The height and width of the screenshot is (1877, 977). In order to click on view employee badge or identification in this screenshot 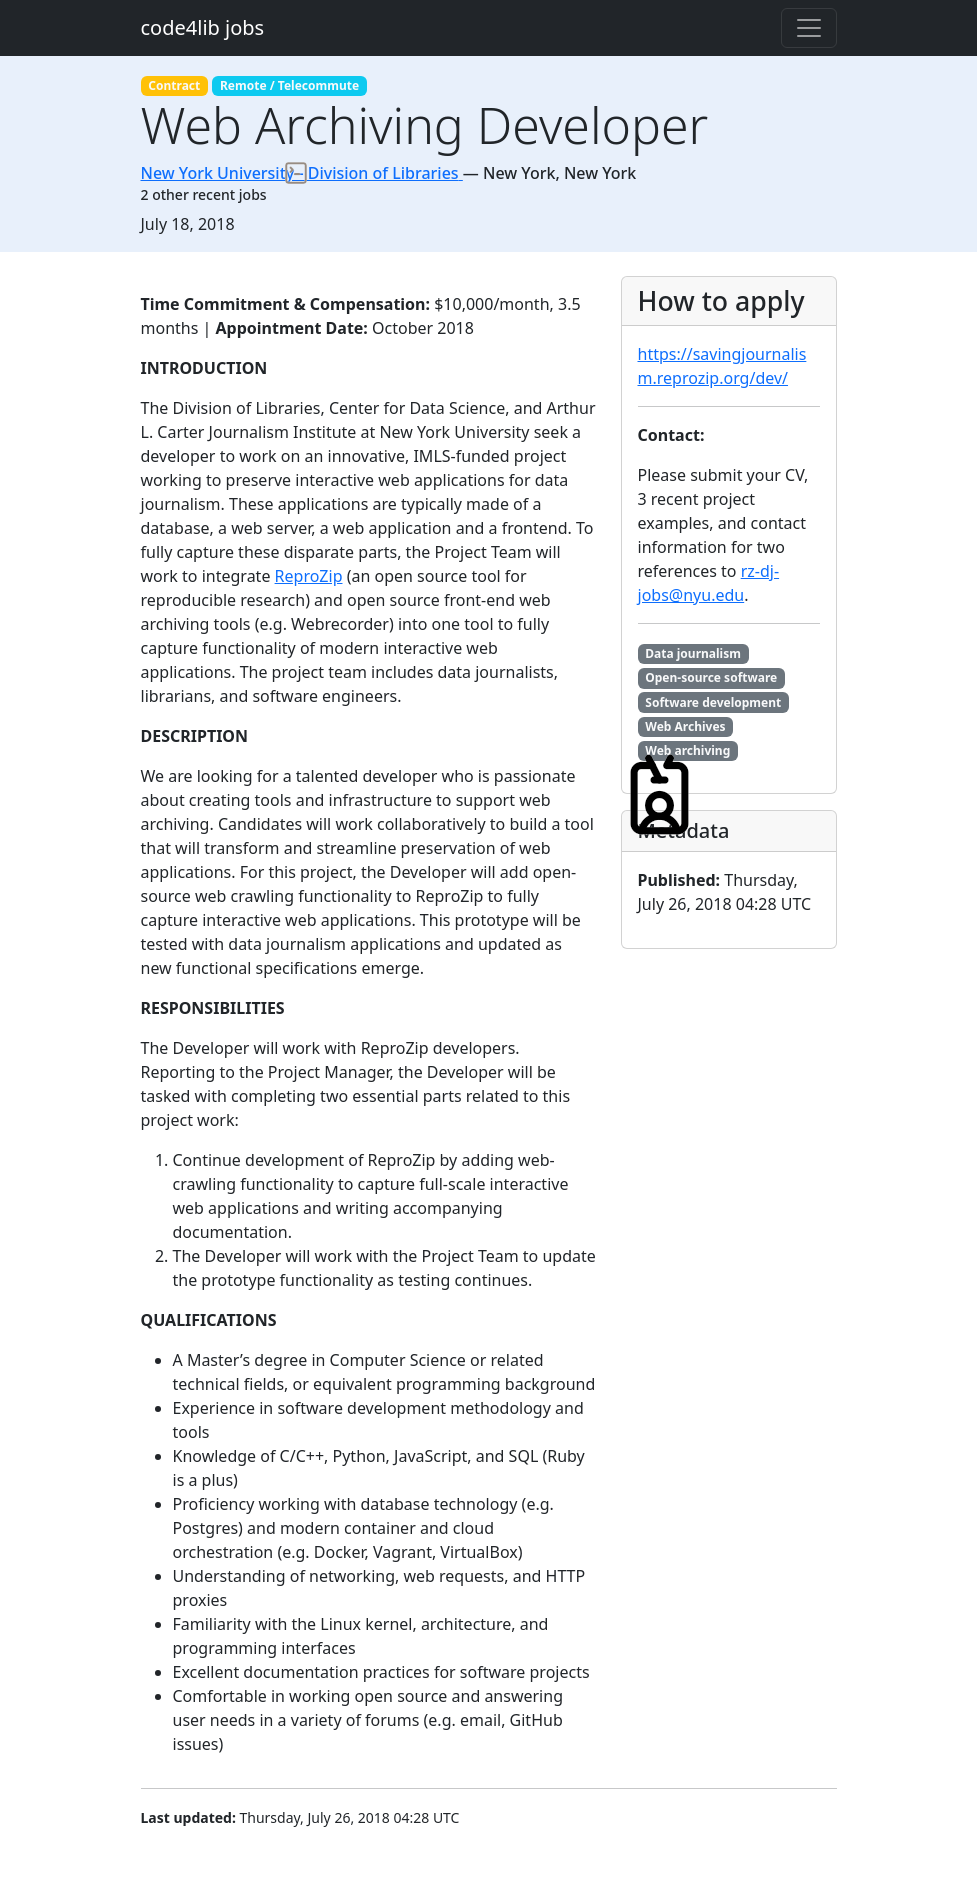, I will do `click(659, 794)`.